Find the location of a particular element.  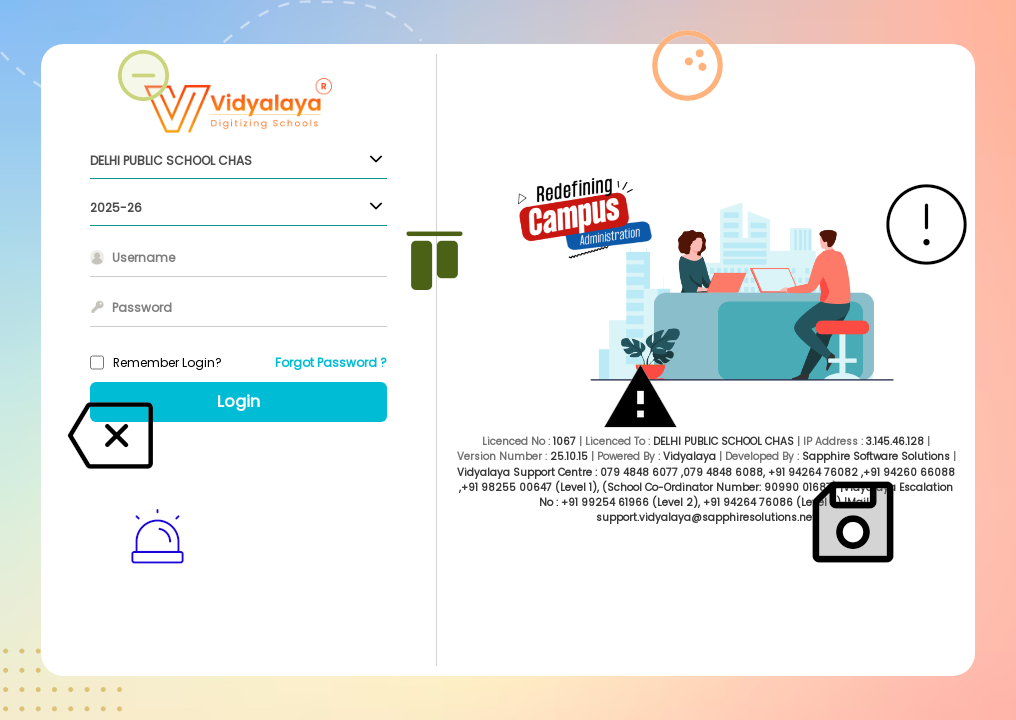

indicates a warning or alert condition is located at coordinates (926, 224).